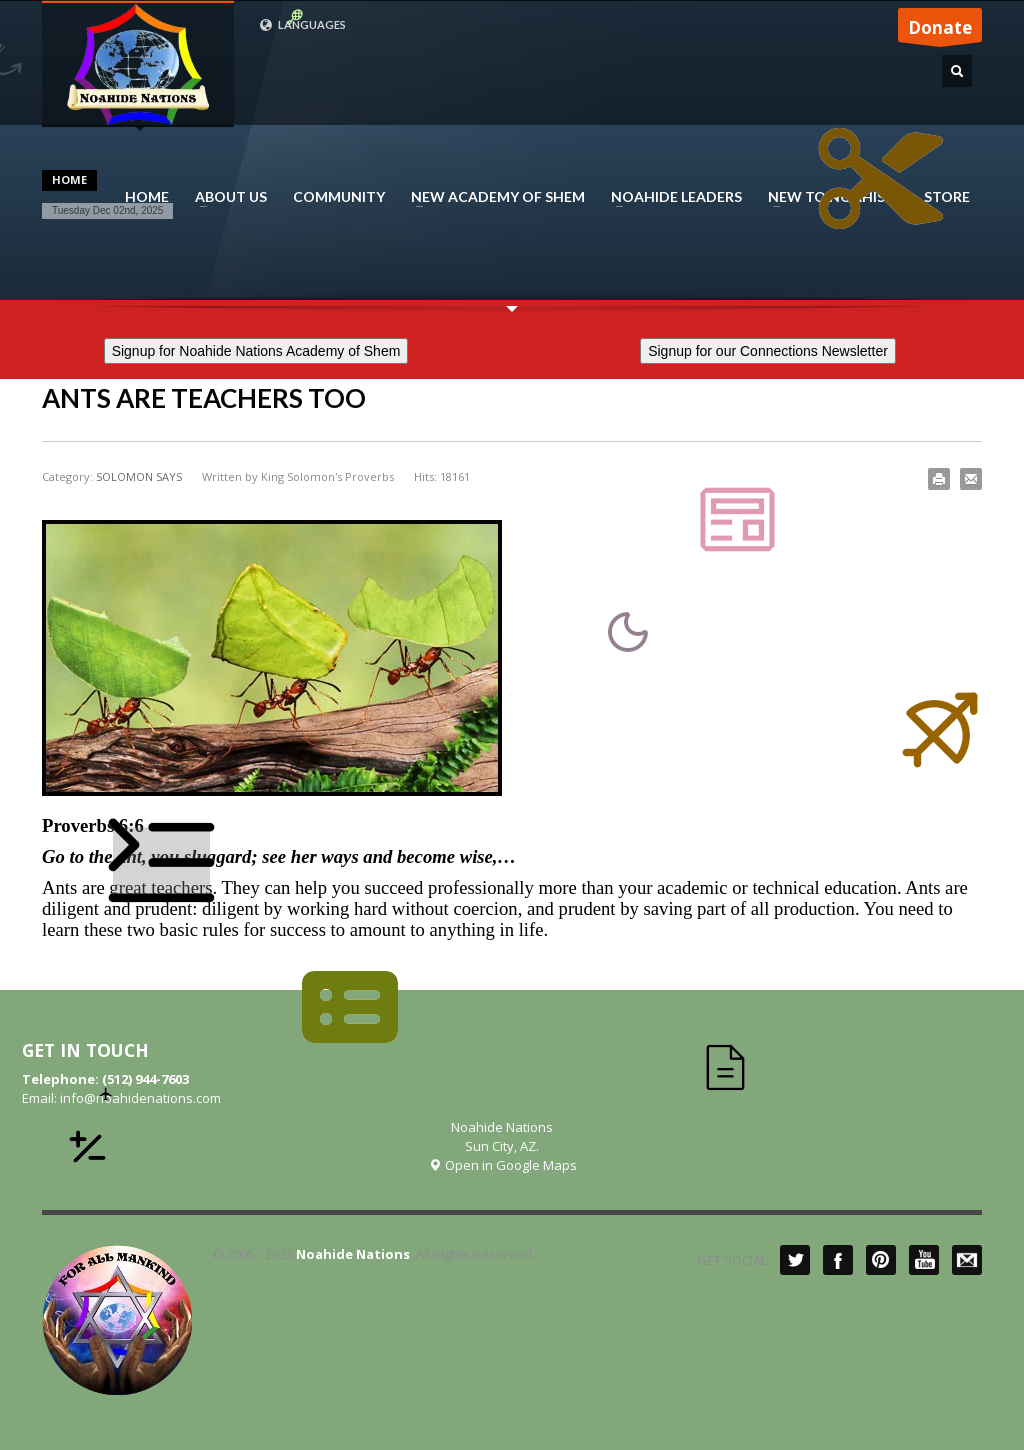  I want to click on toggle between adding or subtracting values, so click(87, 1148).